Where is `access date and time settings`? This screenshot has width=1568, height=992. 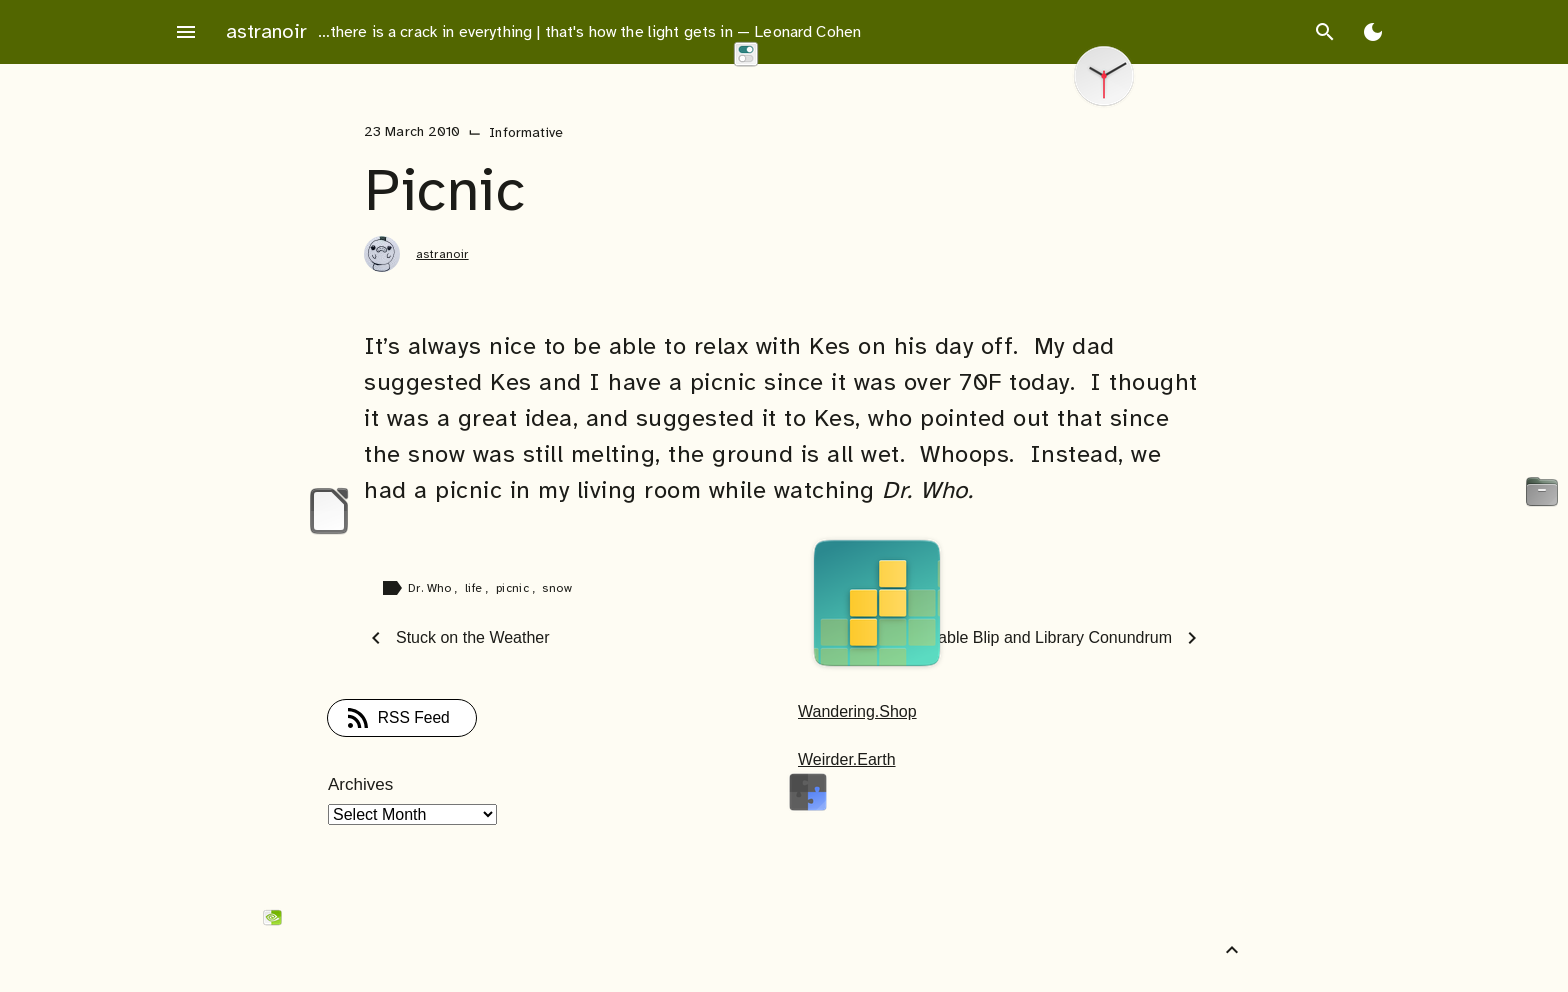 access date and time settings is located at coordinates (1104, 76).